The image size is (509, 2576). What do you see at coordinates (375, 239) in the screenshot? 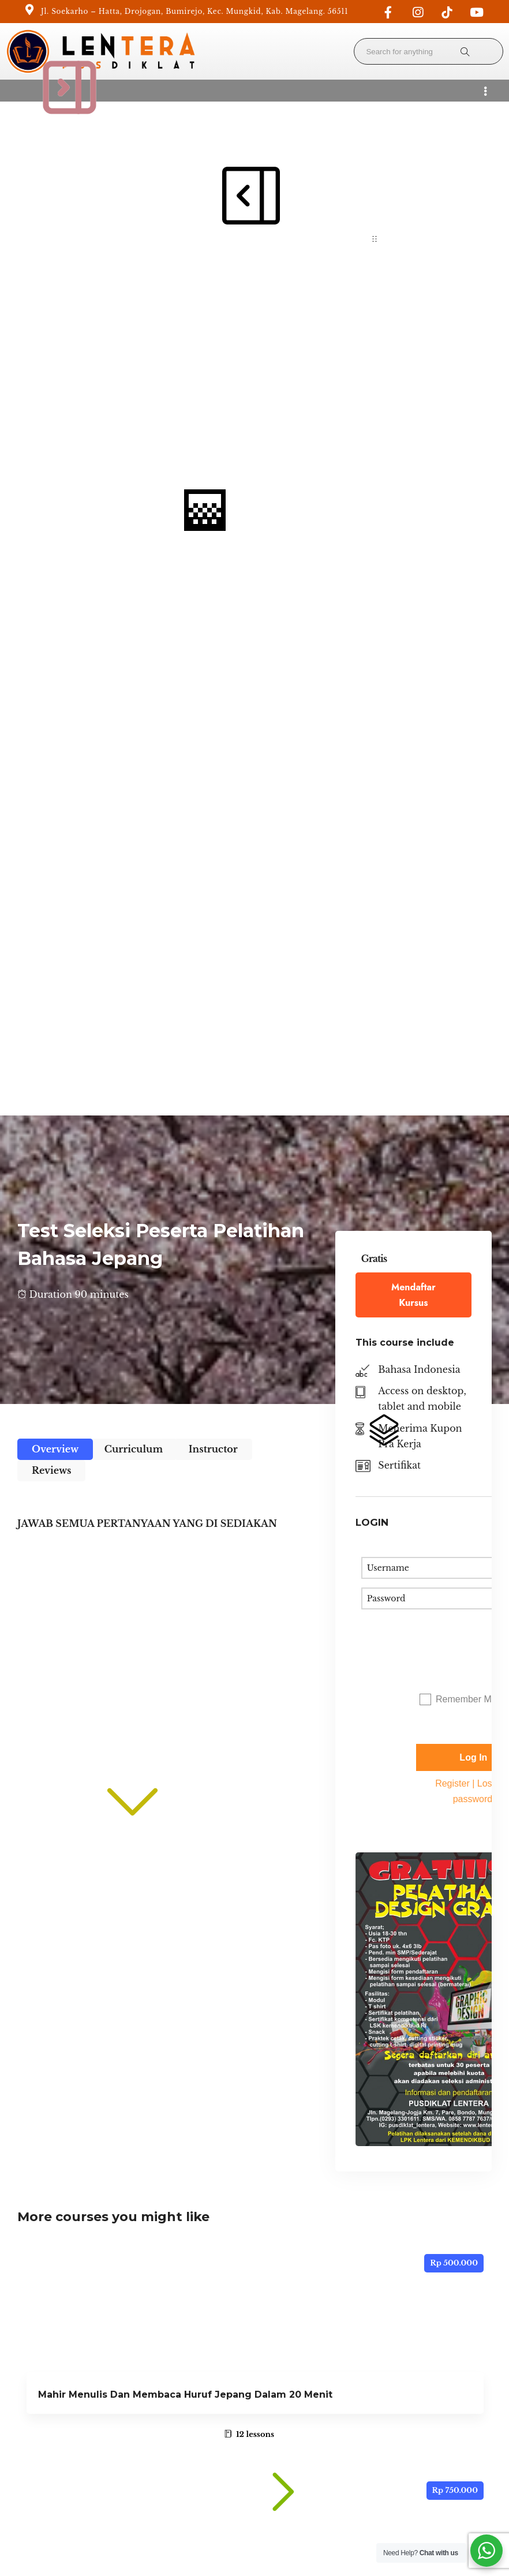
I see `drag to reorder items in a list` at bounding box center [375, 239].